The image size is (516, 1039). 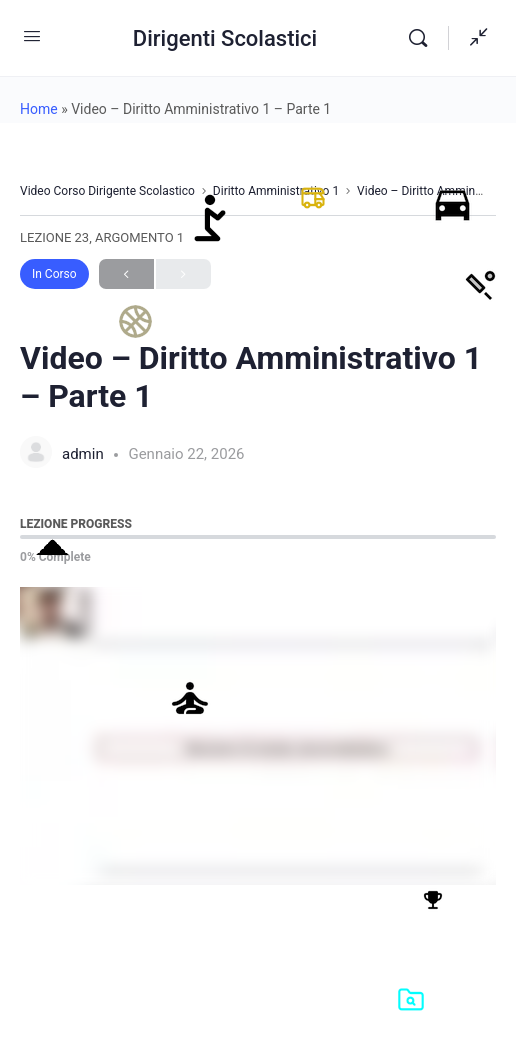 I want to click on access basketball or sports-related content, so click(x=135, y=321).